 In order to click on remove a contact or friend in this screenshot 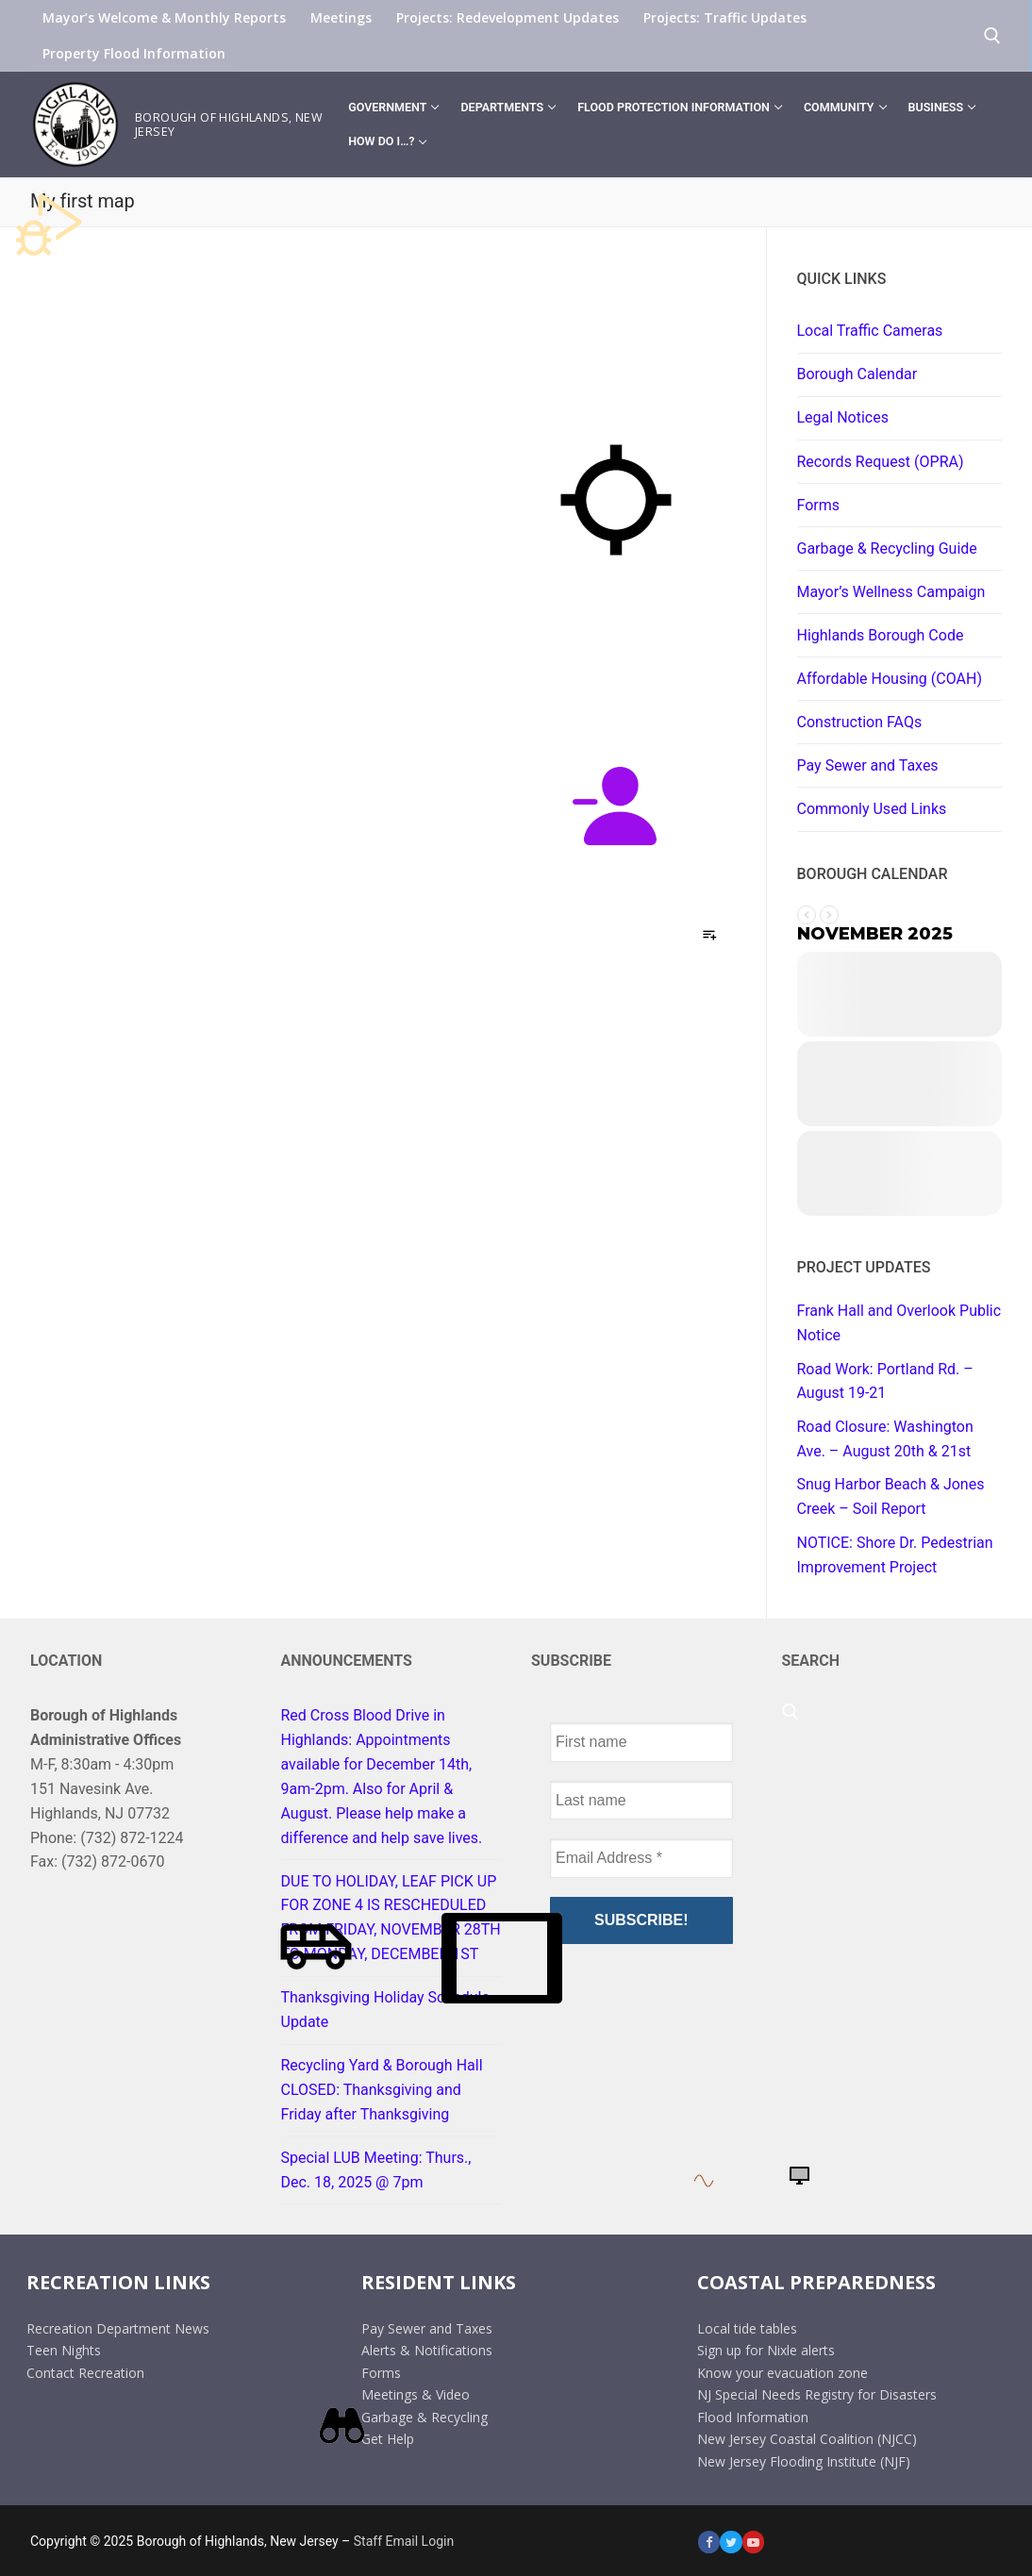, I will do `click(614, 806)`.